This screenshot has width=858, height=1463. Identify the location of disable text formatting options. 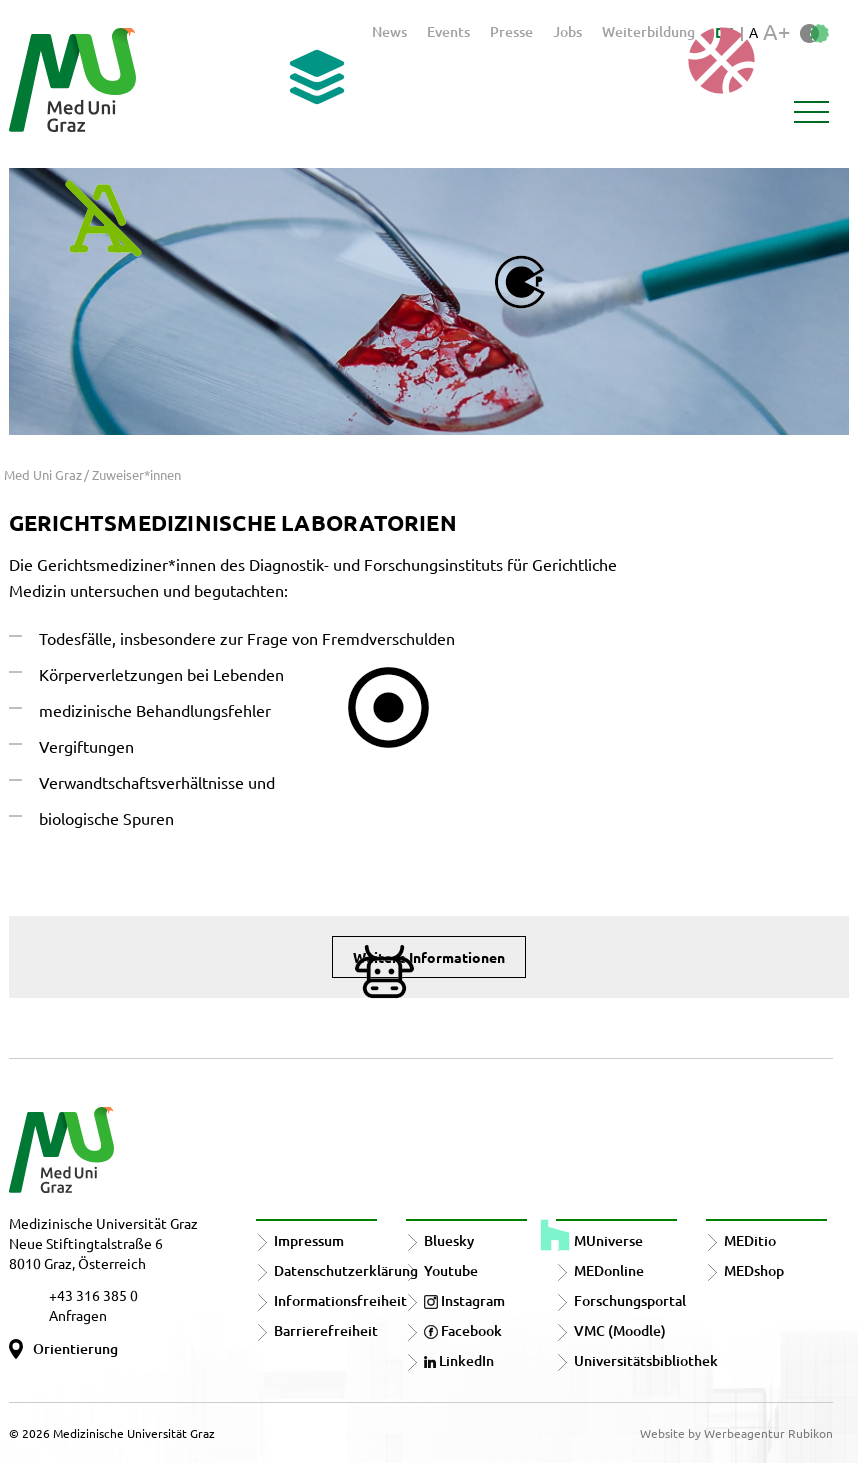
(103, 218).